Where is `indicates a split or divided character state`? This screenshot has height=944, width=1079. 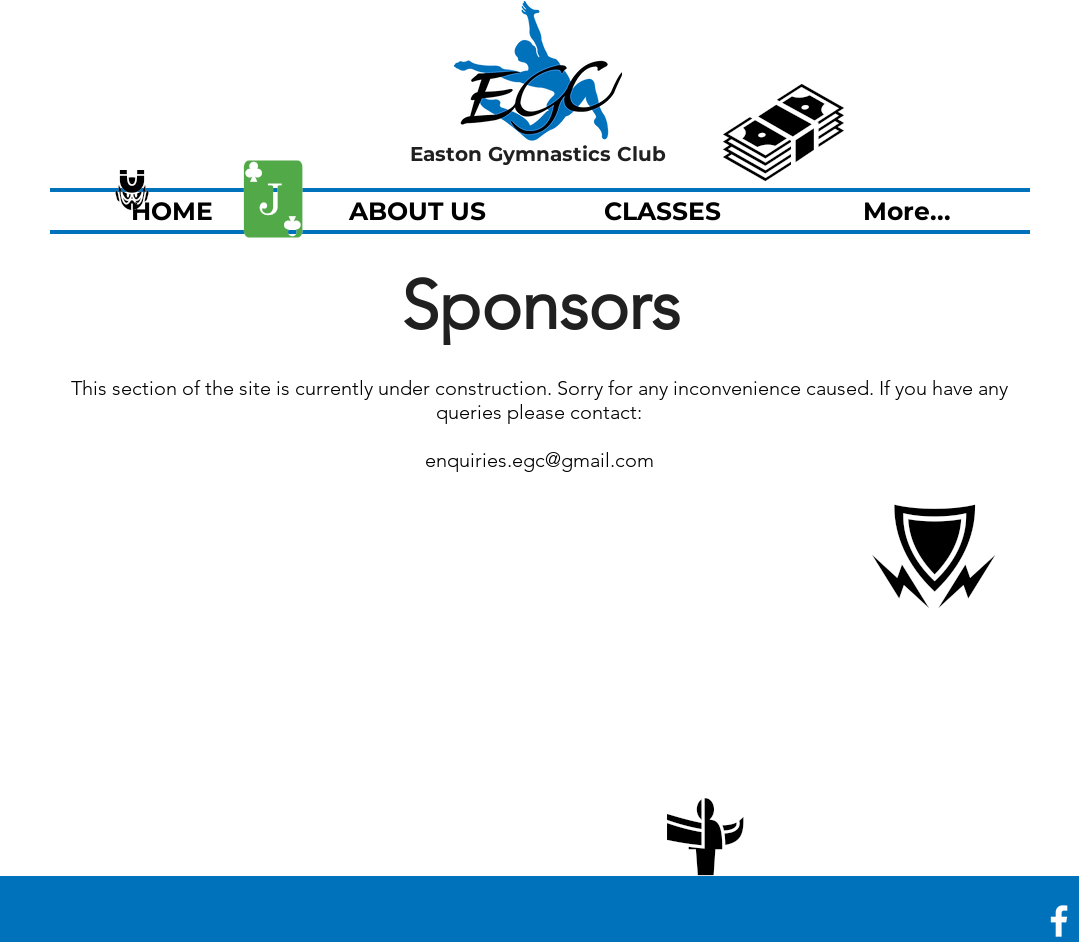 indicates a split or divided character state is located at coordinates (705, 836).